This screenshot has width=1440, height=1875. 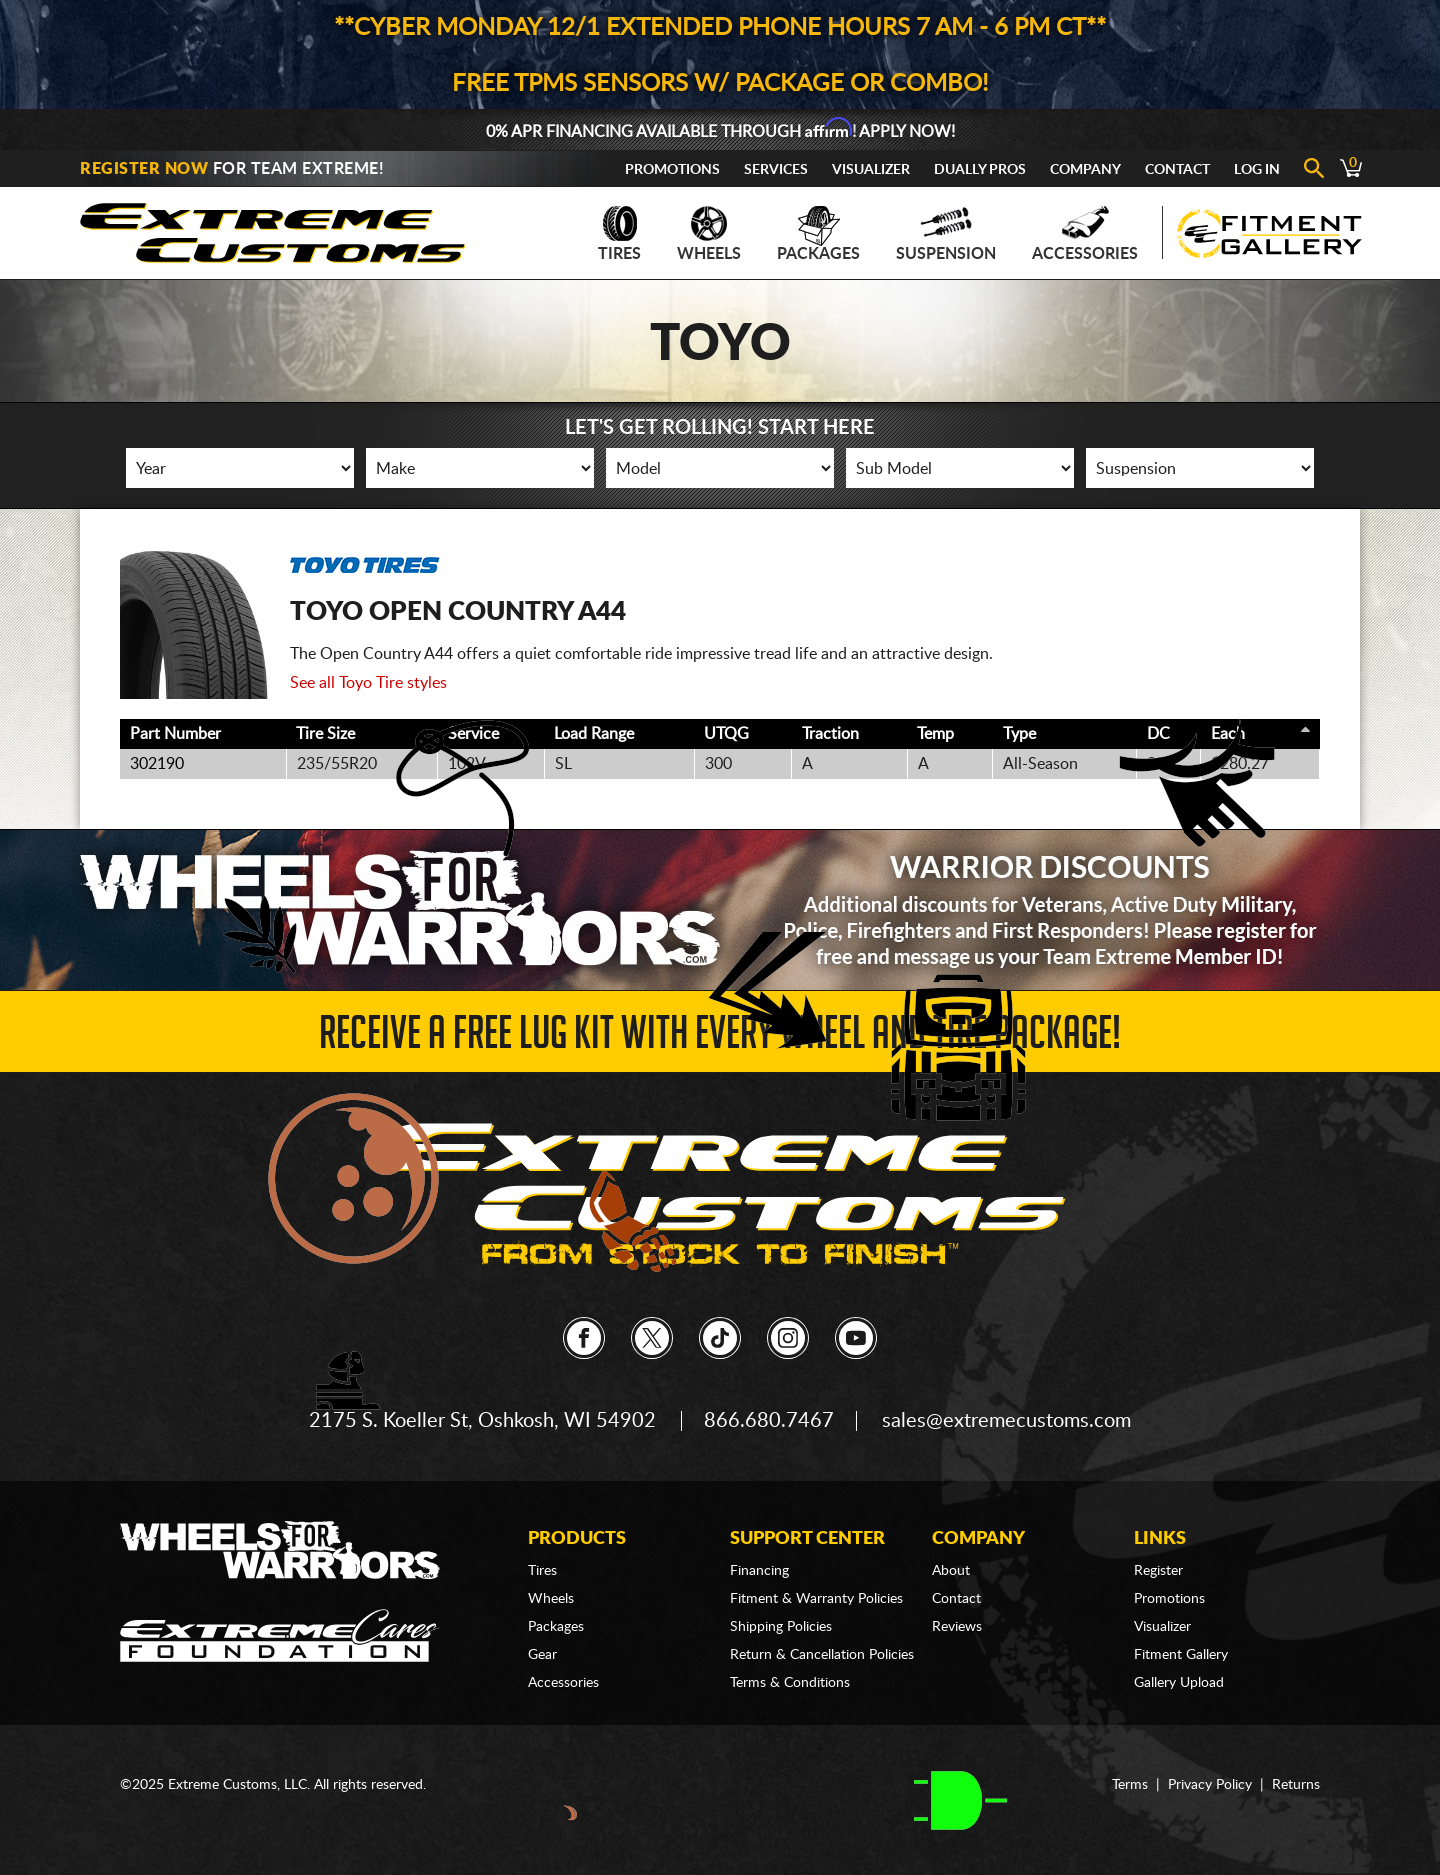 What do you see at coordinates (570, 1813) in the screenshot?
I see `indicates a slash or cutting attack action` at bounding box center [570, 1813].